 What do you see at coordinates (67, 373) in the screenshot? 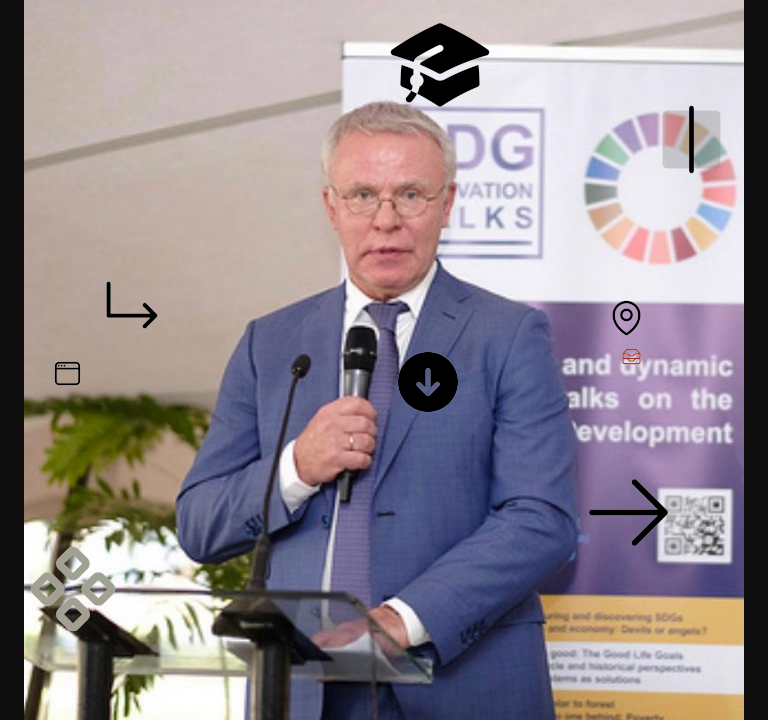
I see `open a new browser window` at bounding box center [67, 373].